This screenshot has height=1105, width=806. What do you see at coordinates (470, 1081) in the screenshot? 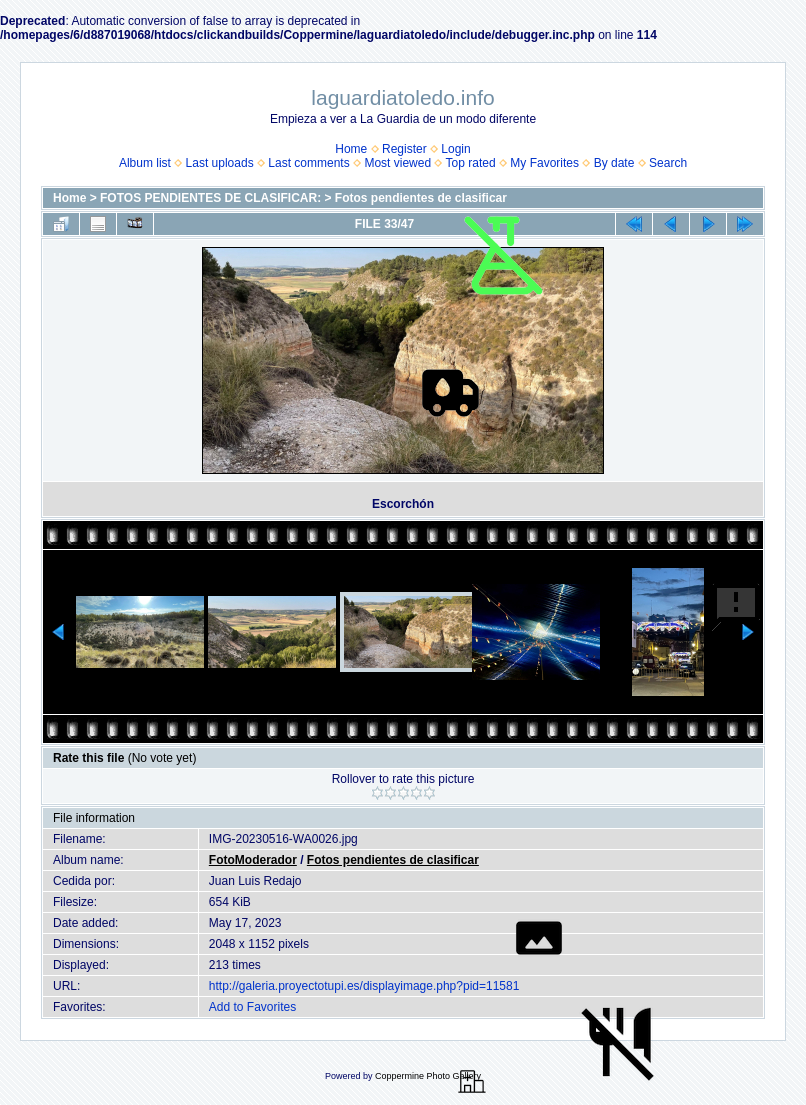
I see `find nearby hospitals or medical facilities` at bounding box center [470, 1081].